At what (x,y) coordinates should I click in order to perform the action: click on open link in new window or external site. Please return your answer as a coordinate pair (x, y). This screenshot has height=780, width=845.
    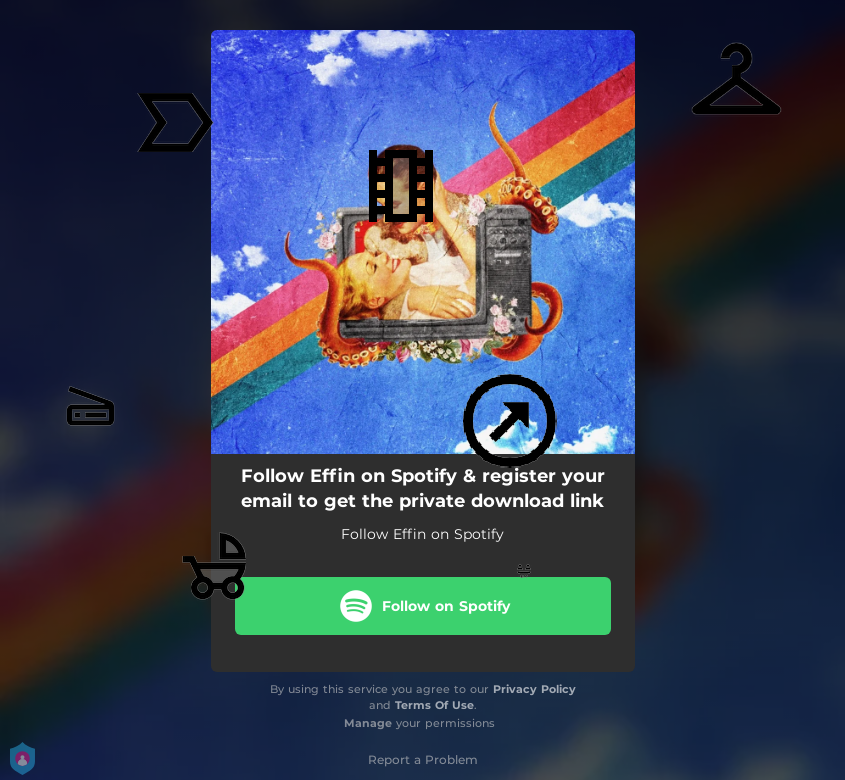
    Looking at the image, I should click on (510, 421).